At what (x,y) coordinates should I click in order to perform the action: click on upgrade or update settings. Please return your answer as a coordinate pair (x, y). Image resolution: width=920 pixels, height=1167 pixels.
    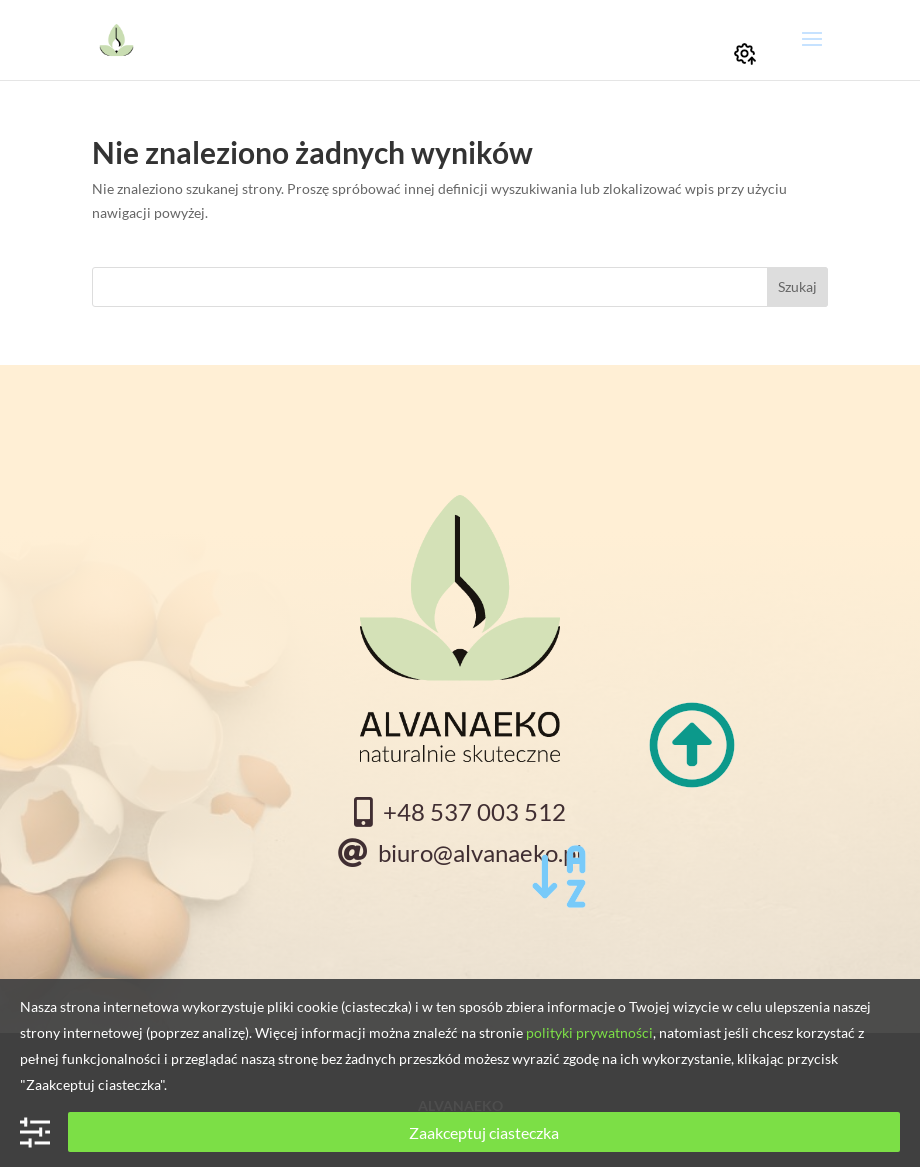
    Looking at the image, I should click on (744, 53).